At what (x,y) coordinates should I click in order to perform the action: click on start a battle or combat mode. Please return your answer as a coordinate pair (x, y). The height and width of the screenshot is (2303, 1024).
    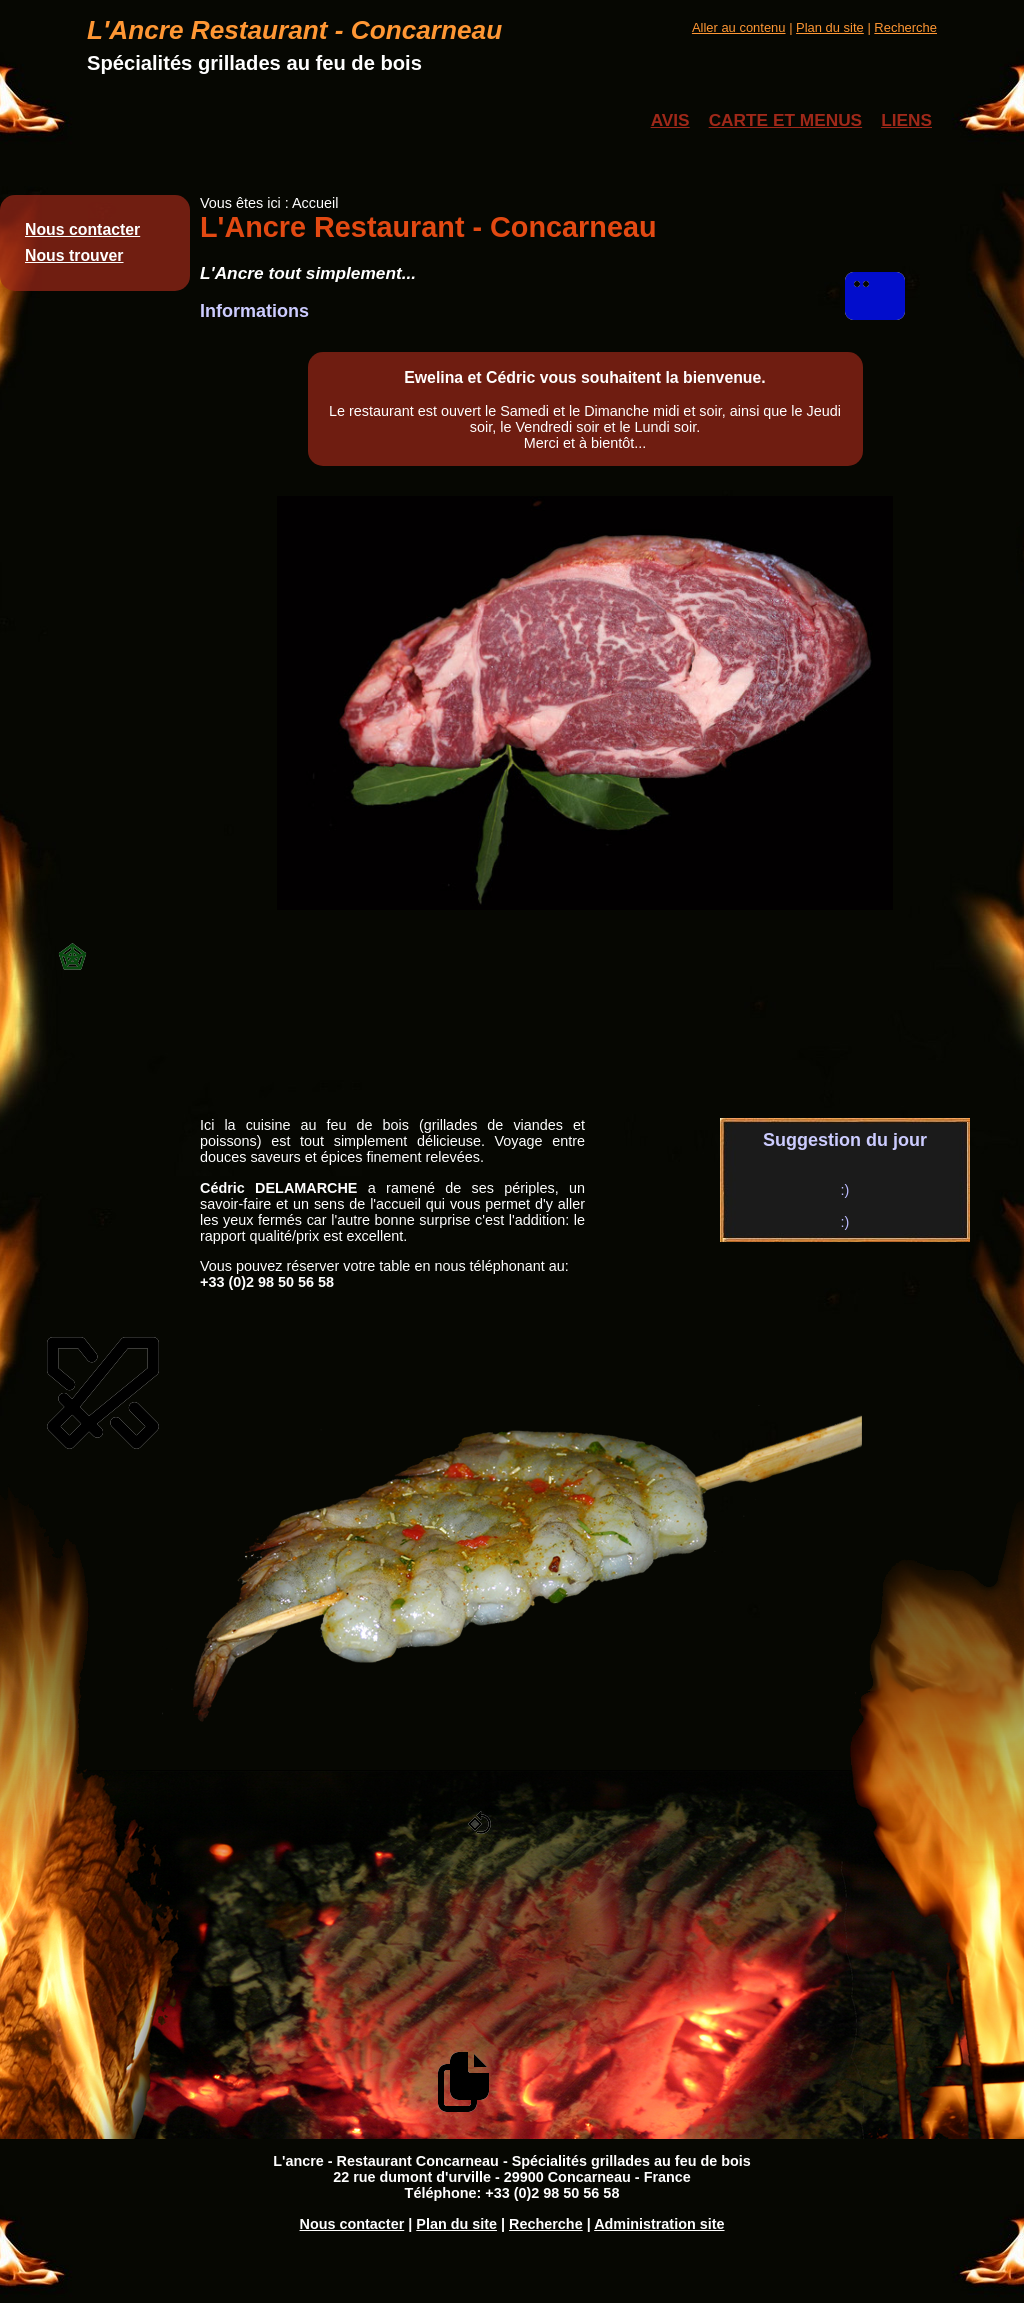
    Looking at the image, I should click on (103, 1393).